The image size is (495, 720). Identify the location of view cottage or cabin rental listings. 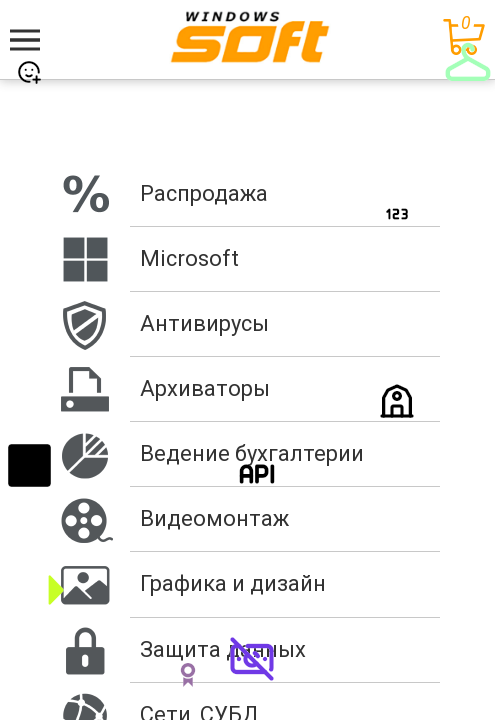
(397, 401).